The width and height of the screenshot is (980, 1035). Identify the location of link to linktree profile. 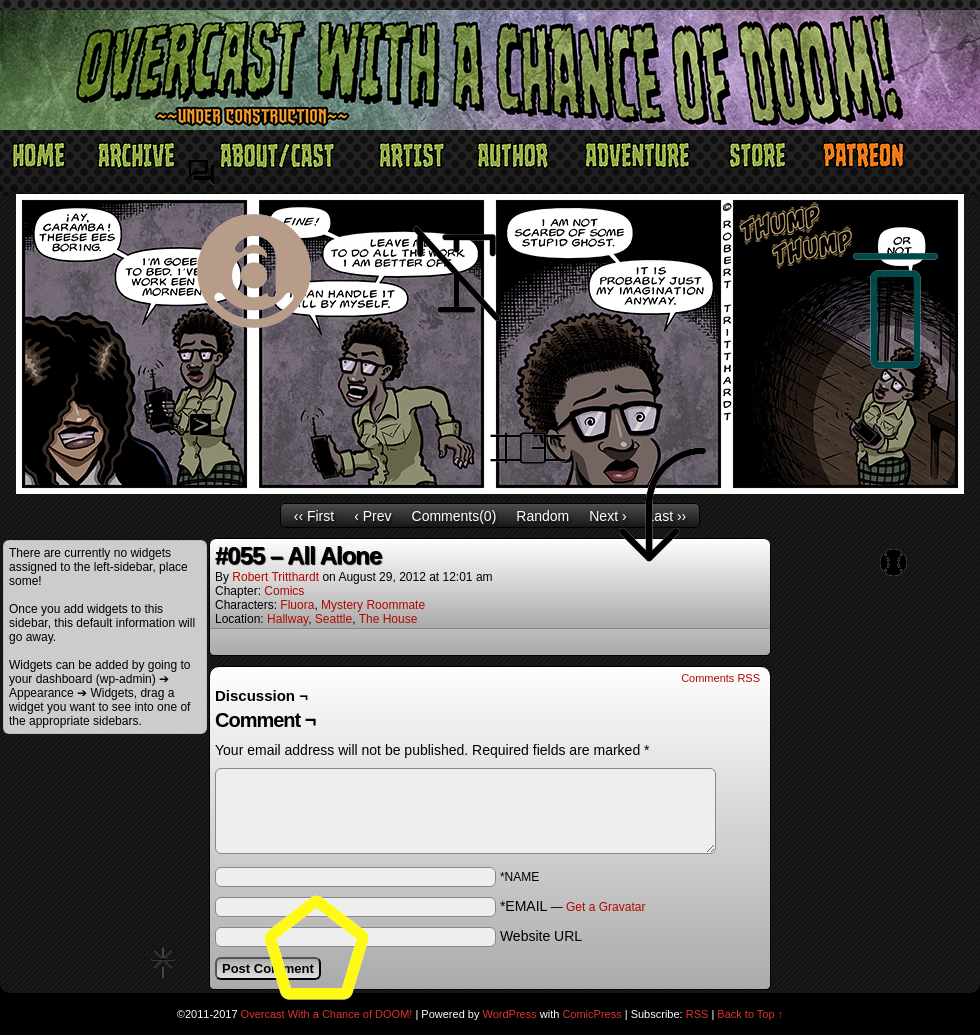
(163, 963).